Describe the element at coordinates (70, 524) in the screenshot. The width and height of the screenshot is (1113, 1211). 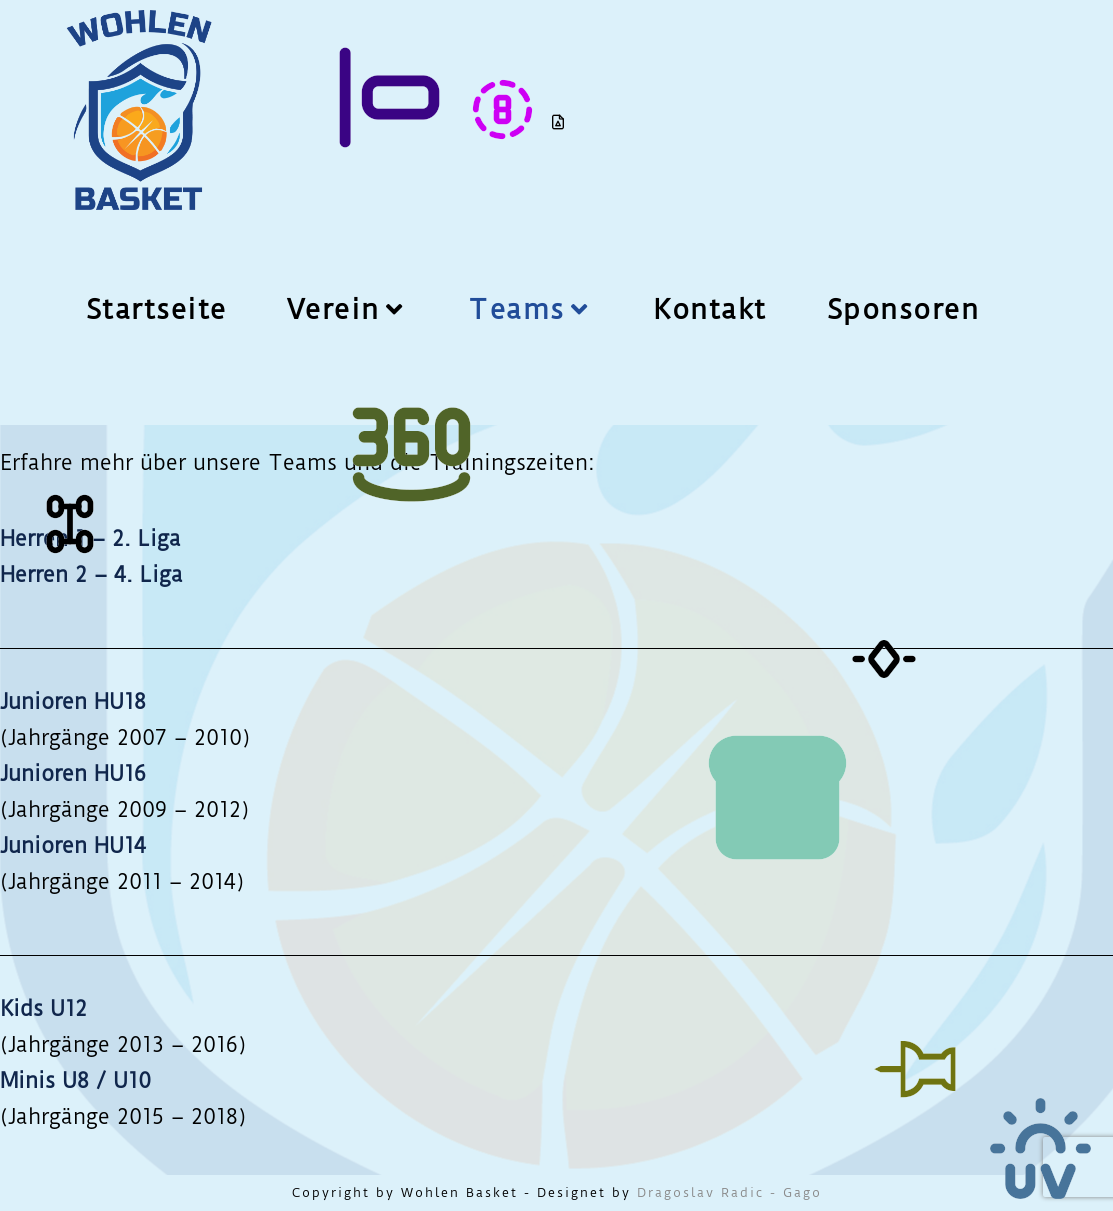
I see `select 4WD or all-wheel drive mode` at that location.